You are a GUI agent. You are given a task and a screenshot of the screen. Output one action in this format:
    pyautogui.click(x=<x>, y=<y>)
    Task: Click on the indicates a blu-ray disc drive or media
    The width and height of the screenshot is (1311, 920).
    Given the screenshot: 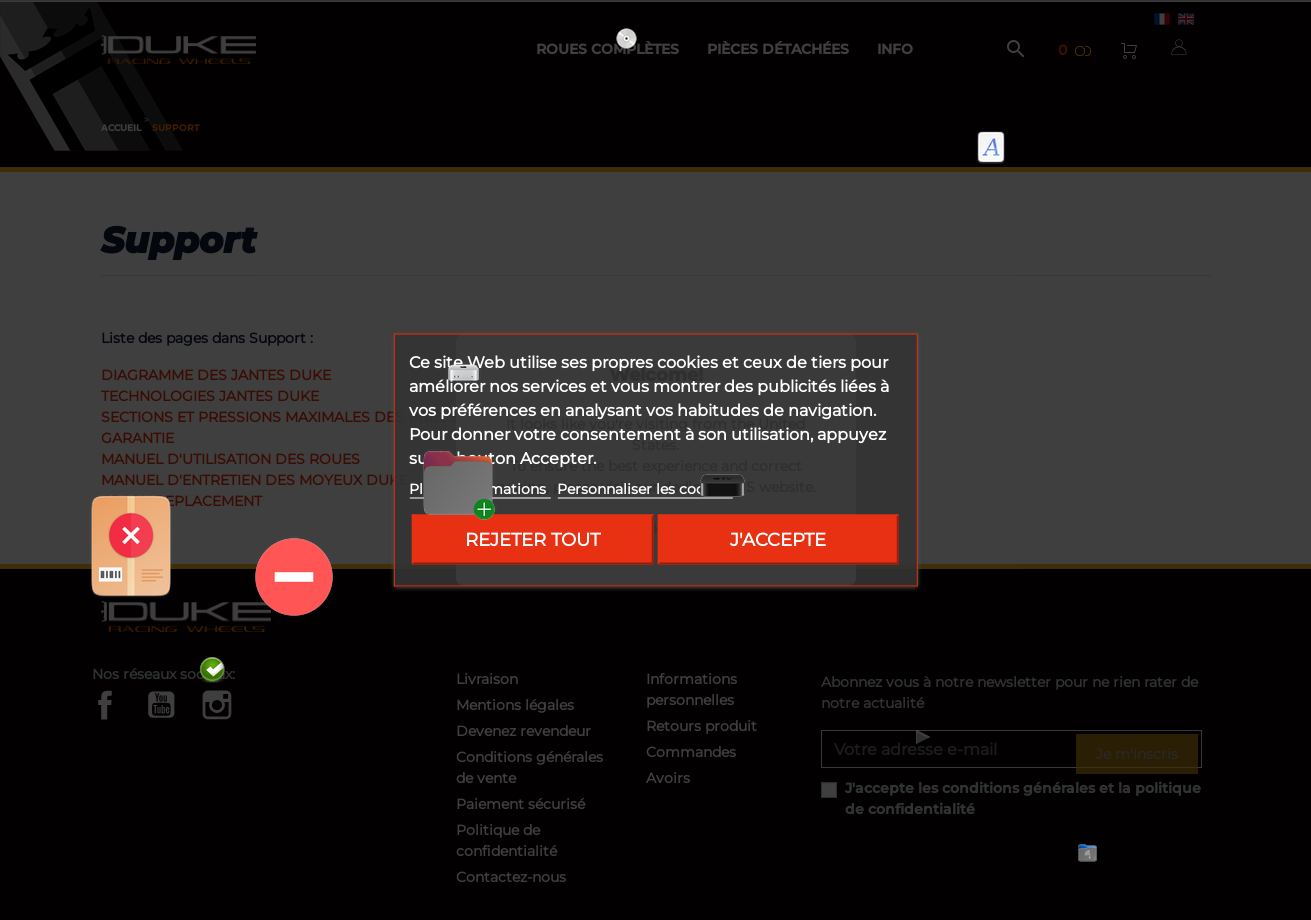 What is the action you would take?
    pyautogui.click(x=626, y=38)
    